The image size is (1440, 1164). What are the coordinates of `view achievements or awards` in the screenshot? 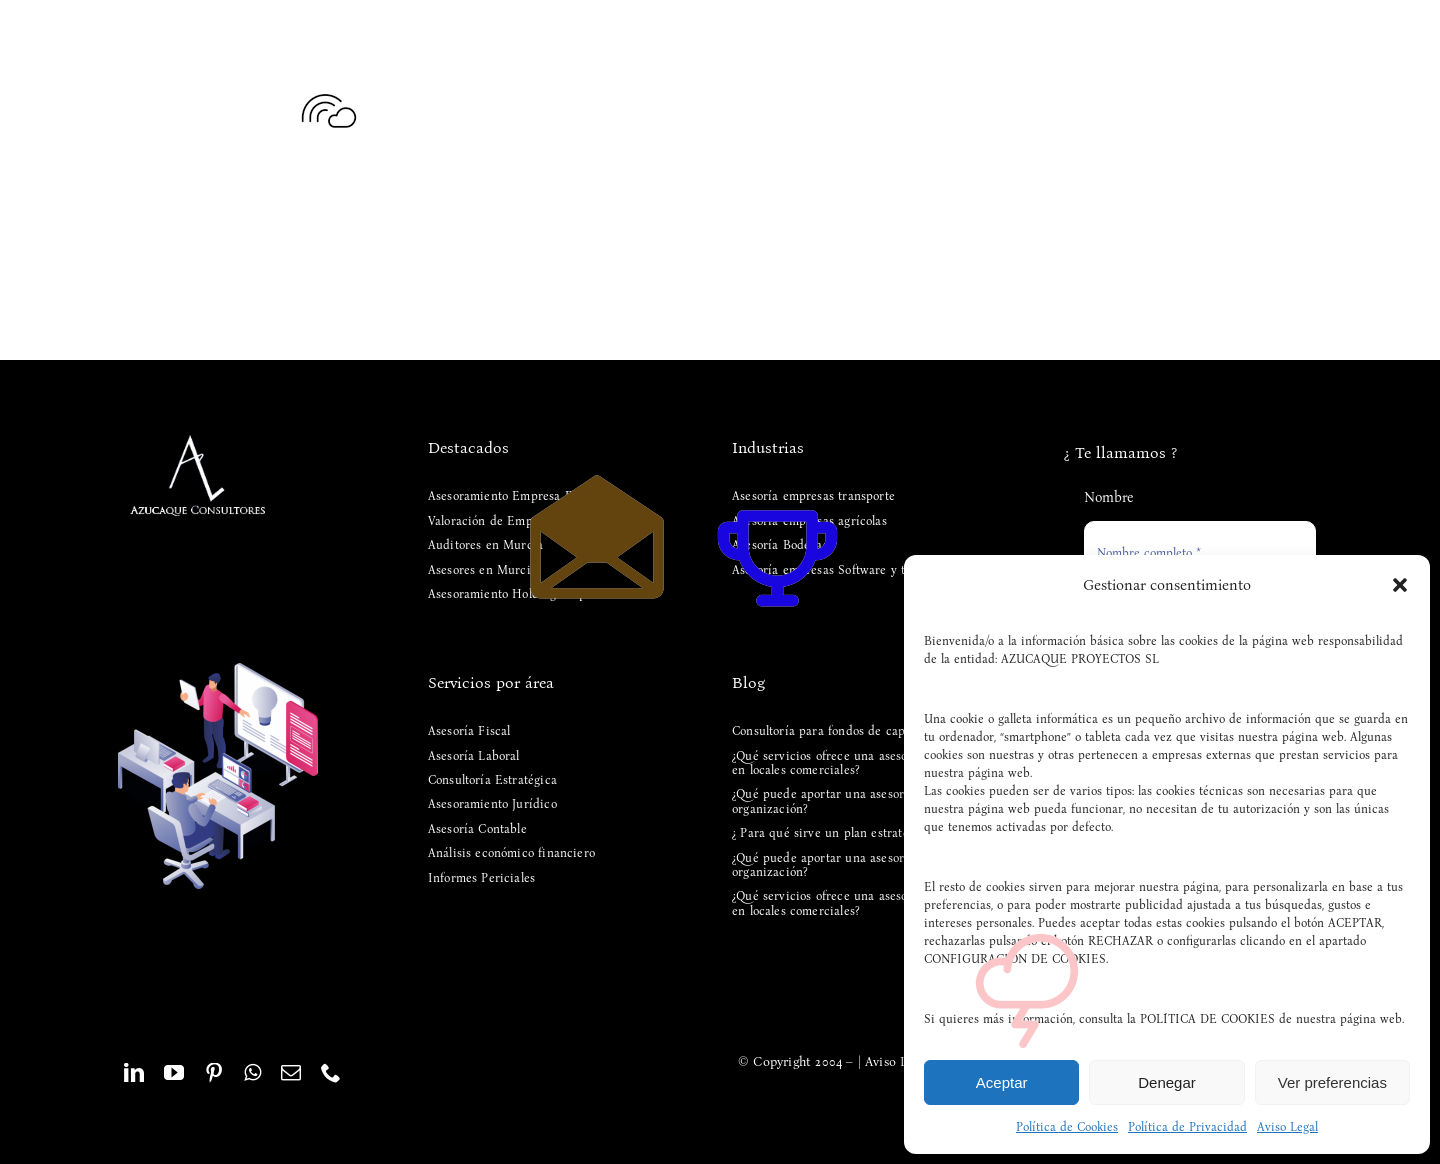 It's located at (777, 554).